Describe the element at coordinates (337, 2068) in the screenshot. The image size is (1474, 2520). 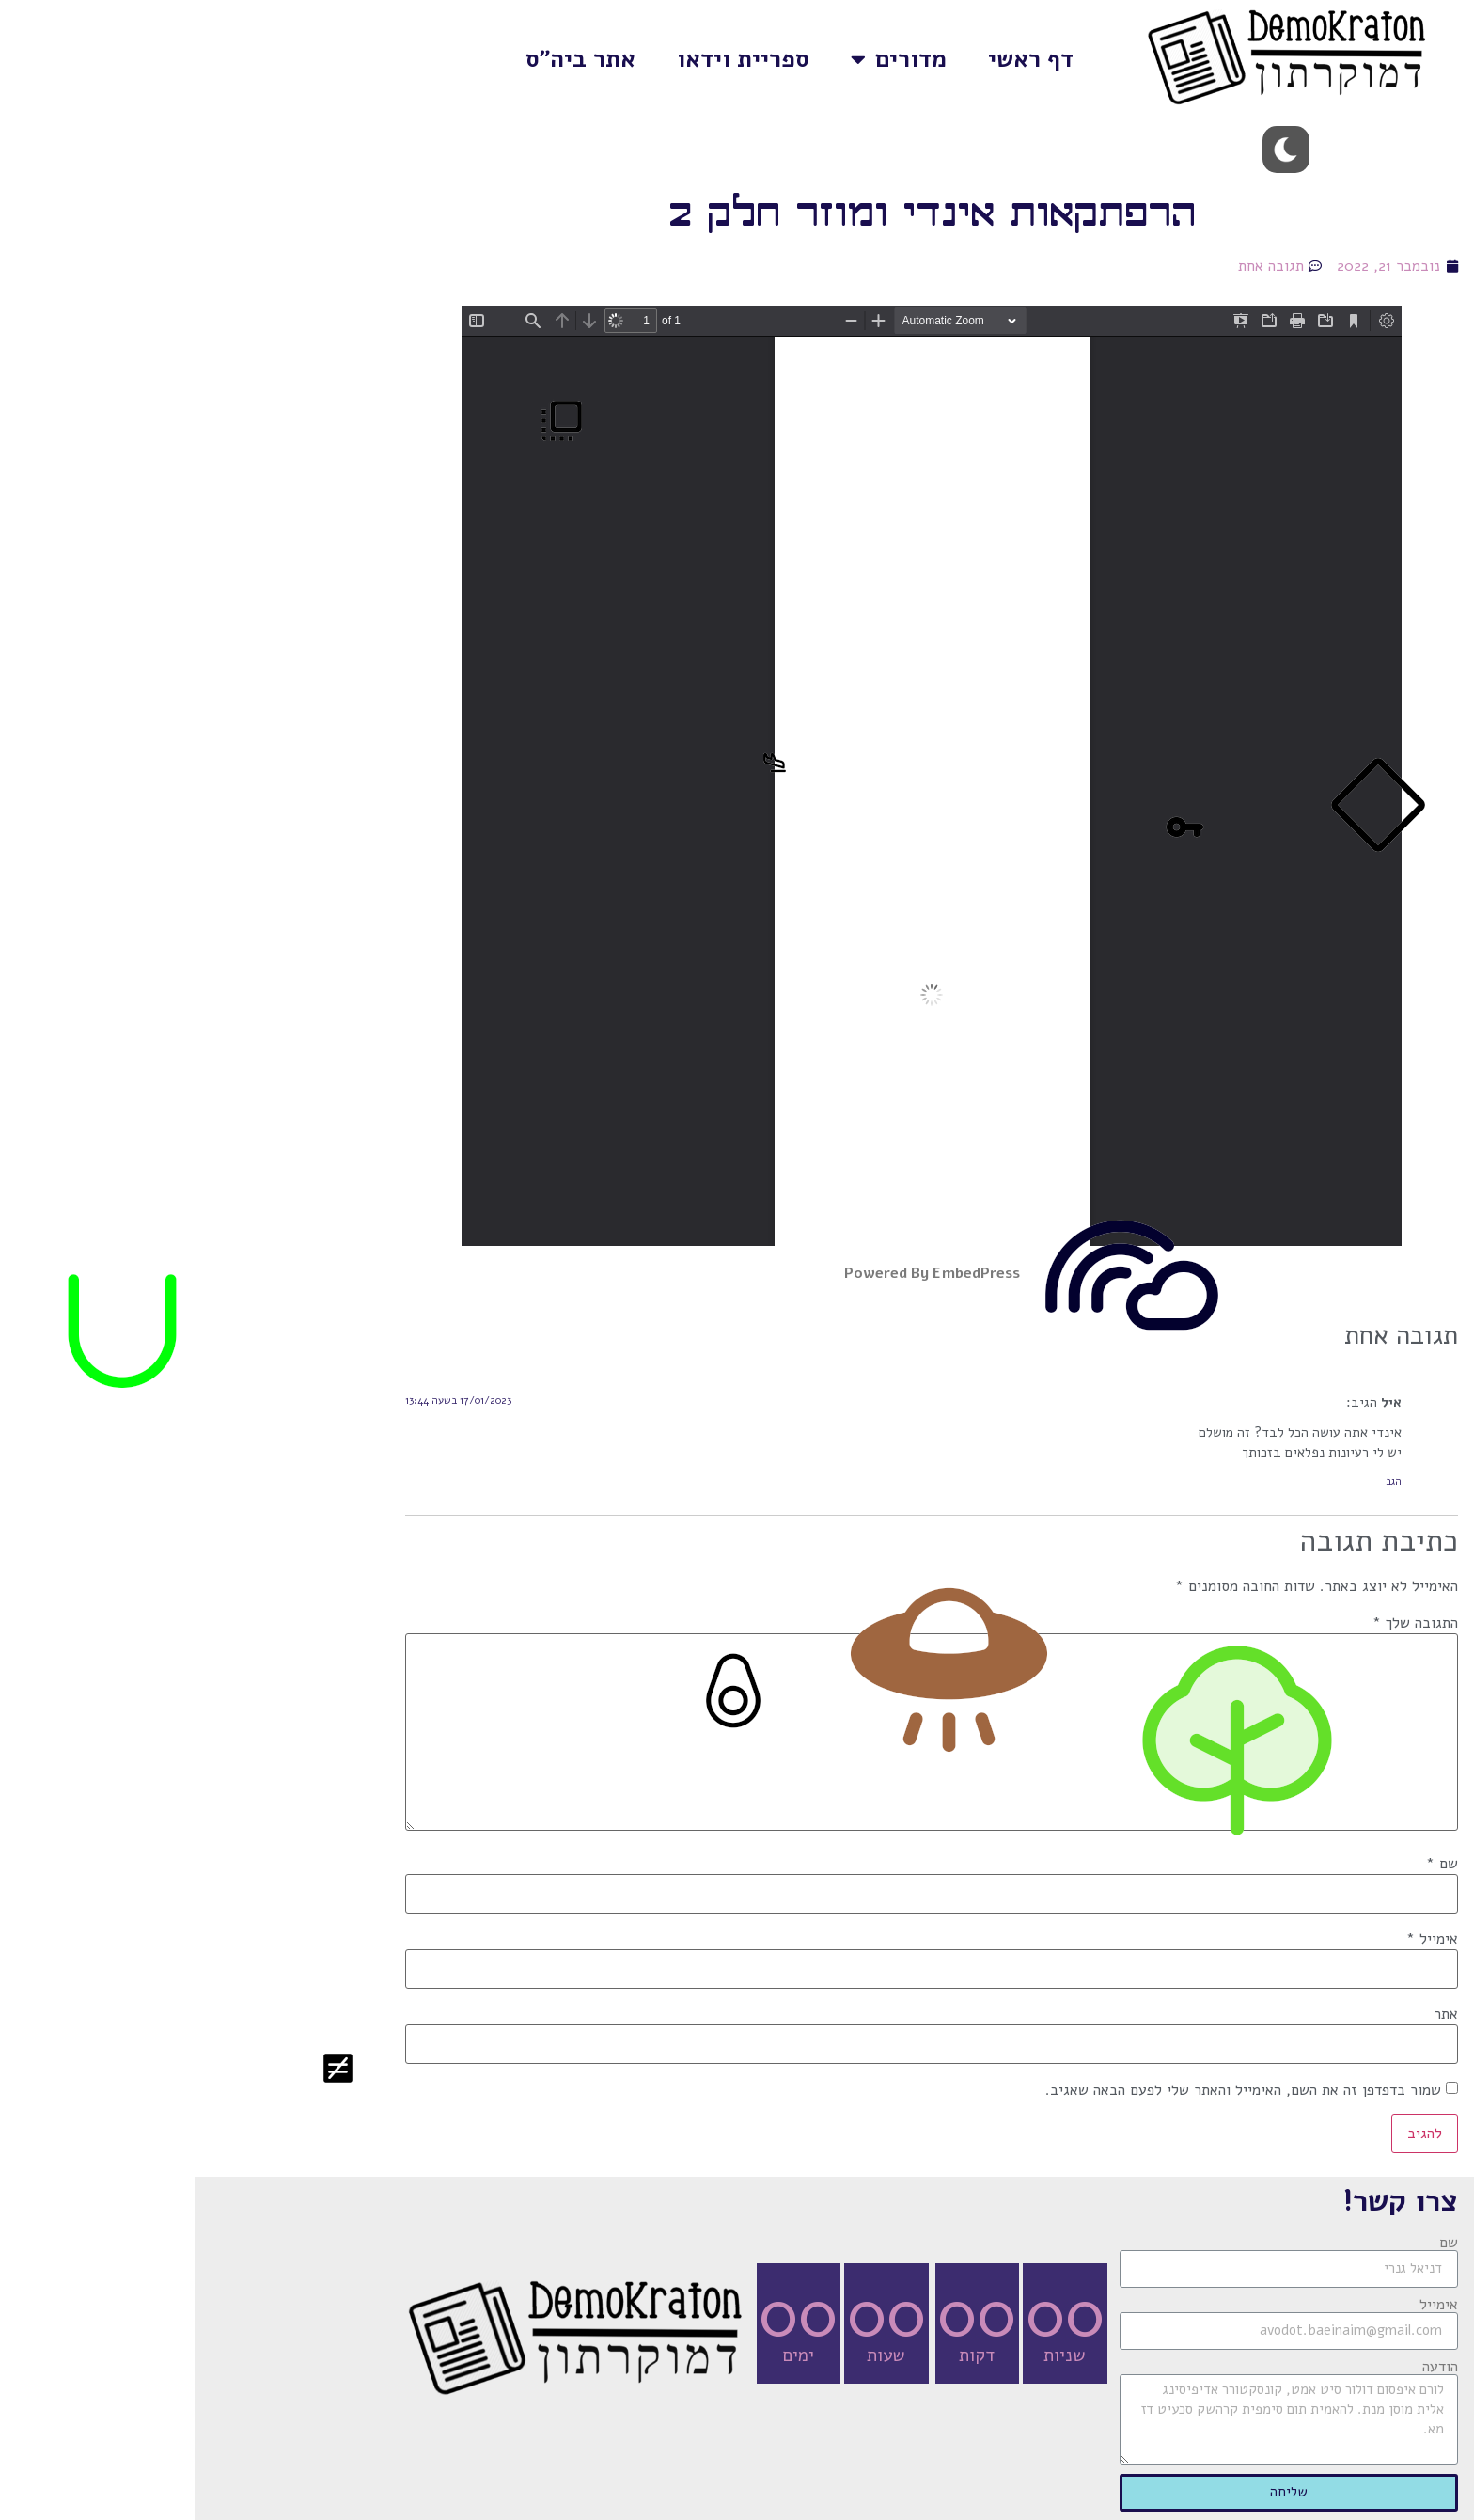
I see `indicates values are not equal` at that location.